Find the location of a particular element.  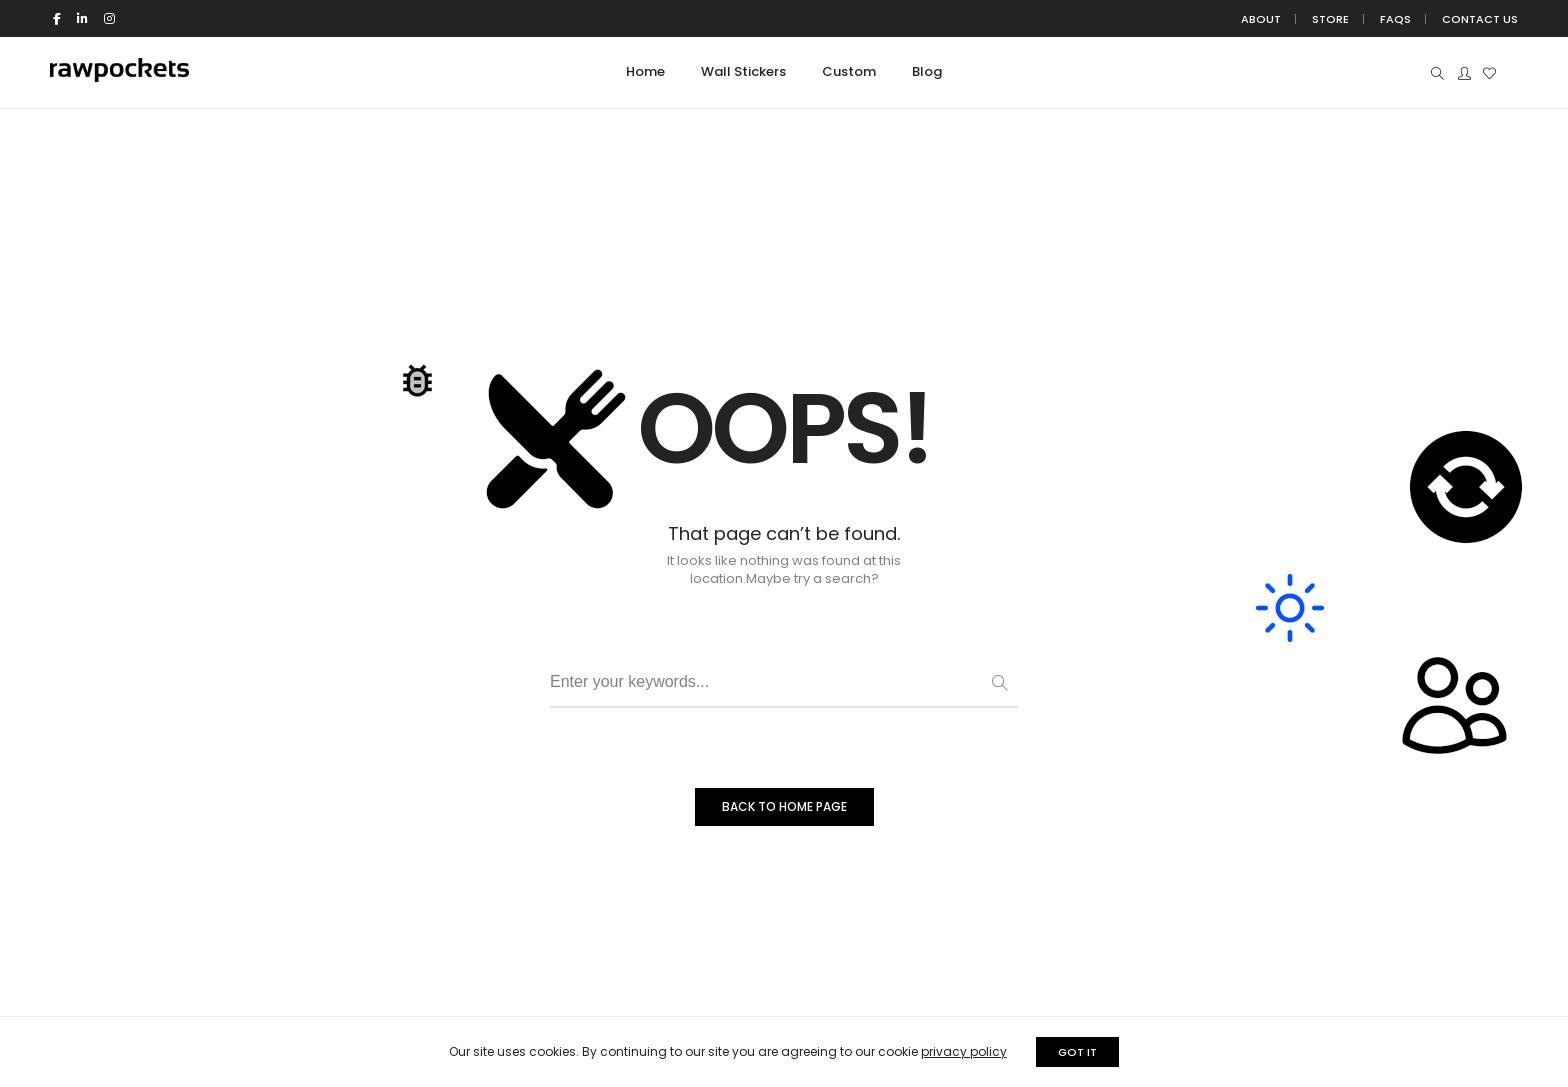

view all users or contacts is located at coordinates (1454, 705).